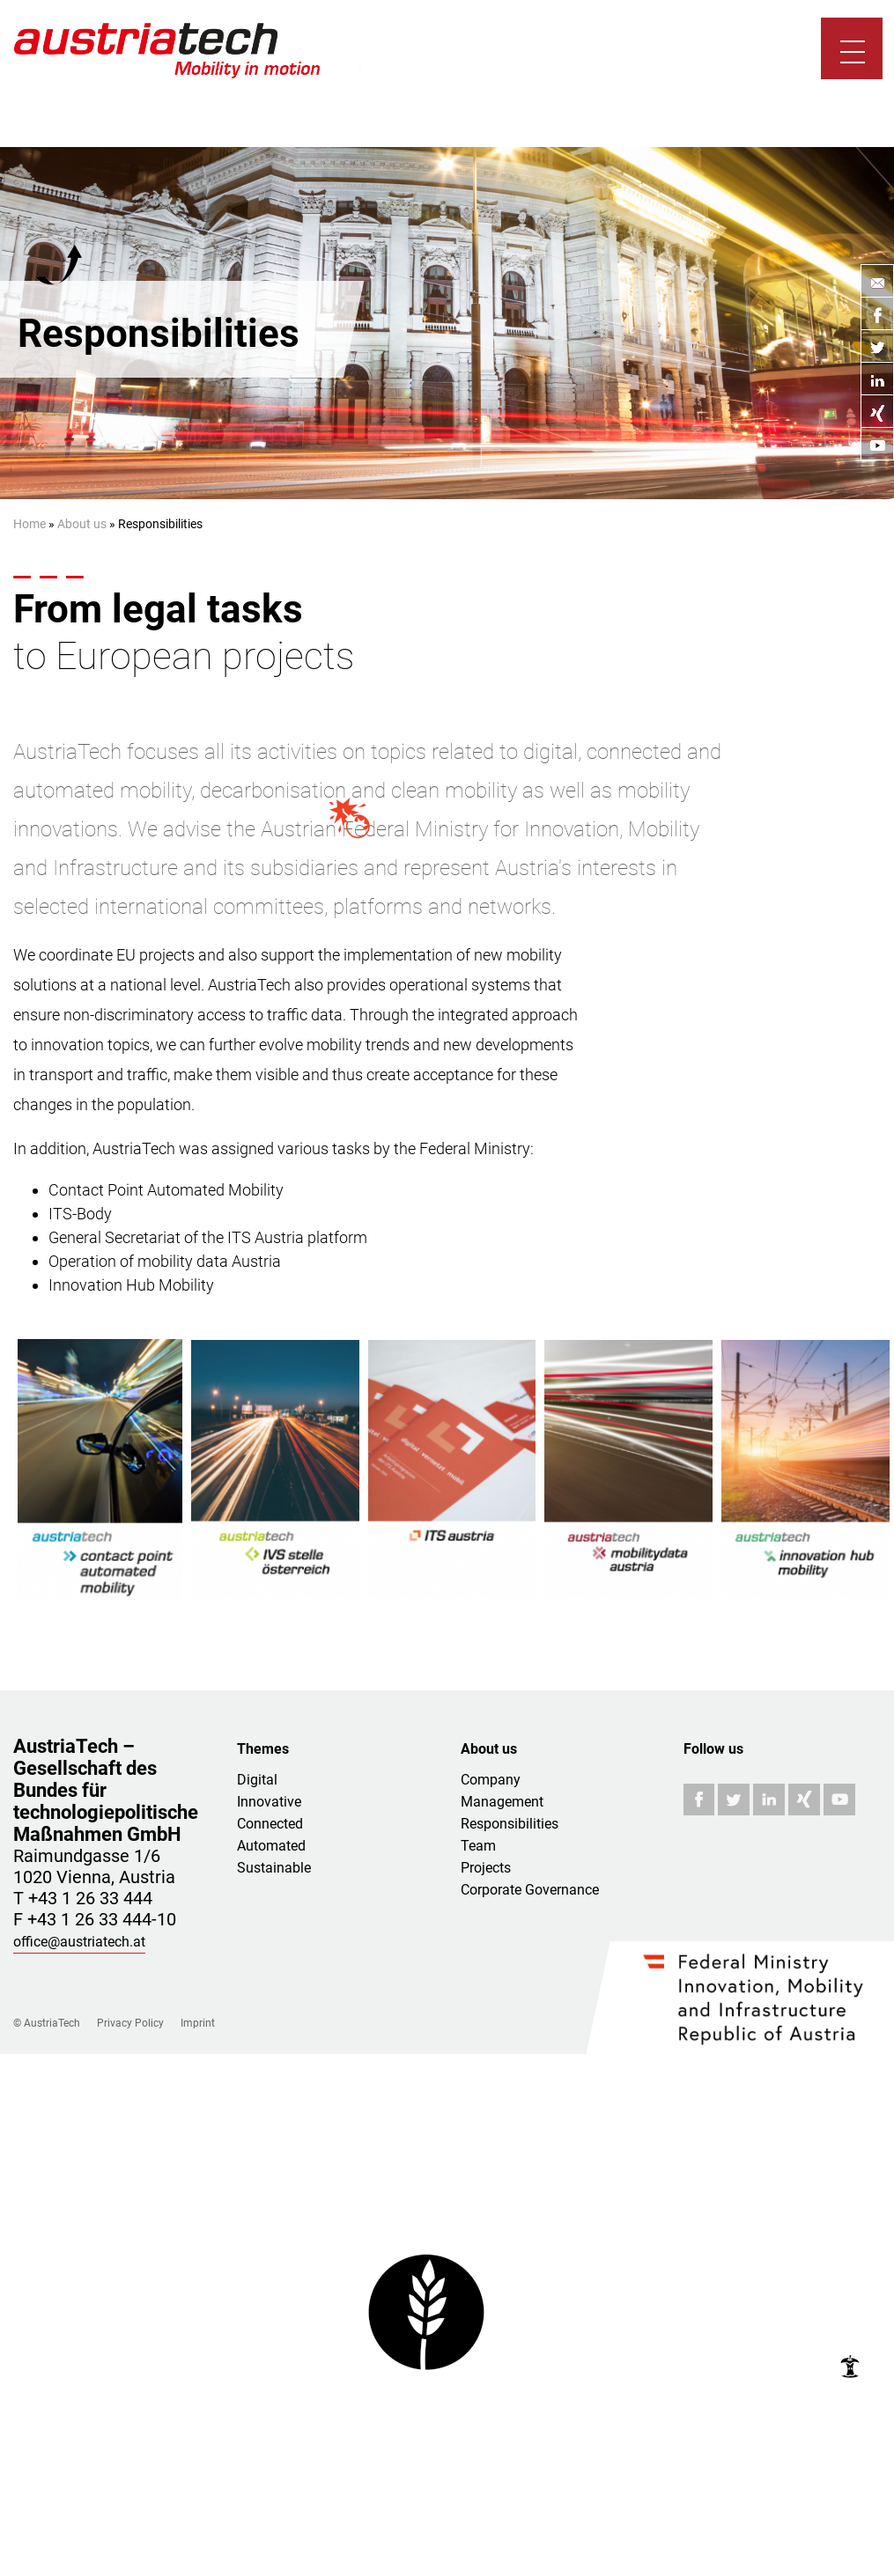 This screenshot has width=894, height=2576. Describe the element at coordinates (350, 818) in the screenshot. I see `detonate or trigger an explosion effect` at that location.